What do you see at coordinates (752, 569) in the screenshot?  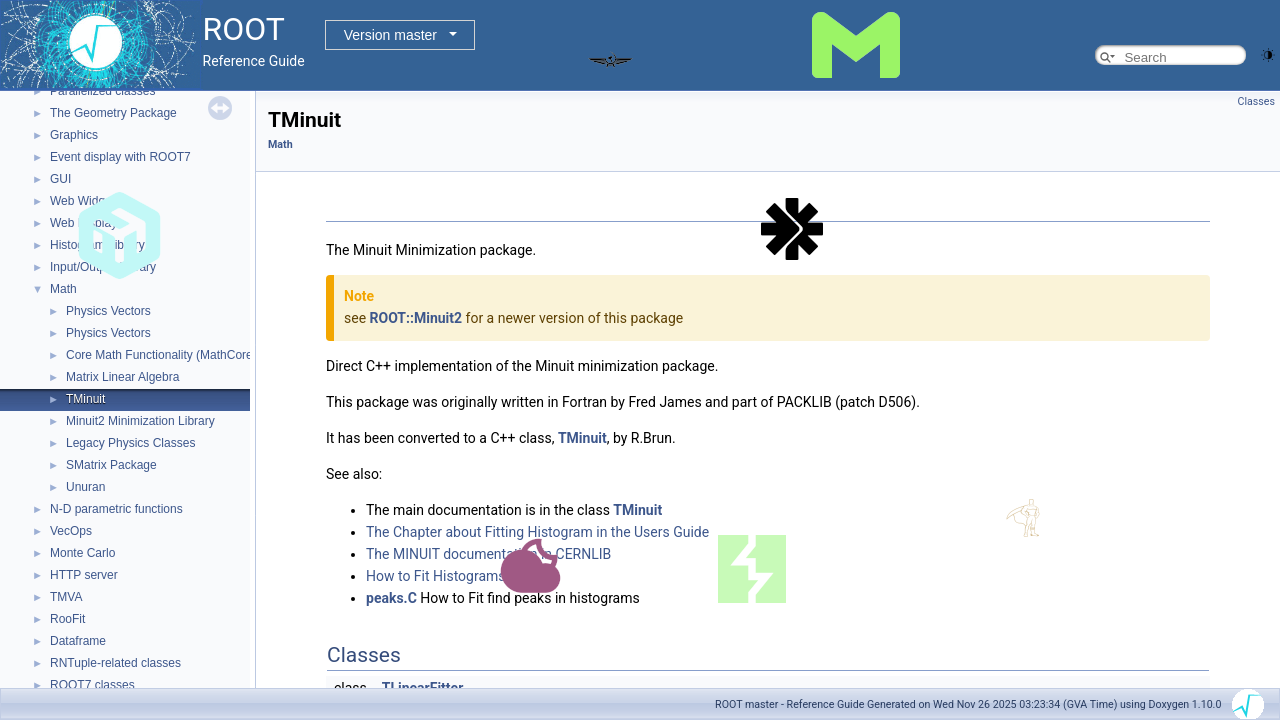 I see `visit portswigger website or resources` at bounding box center [752, 569].